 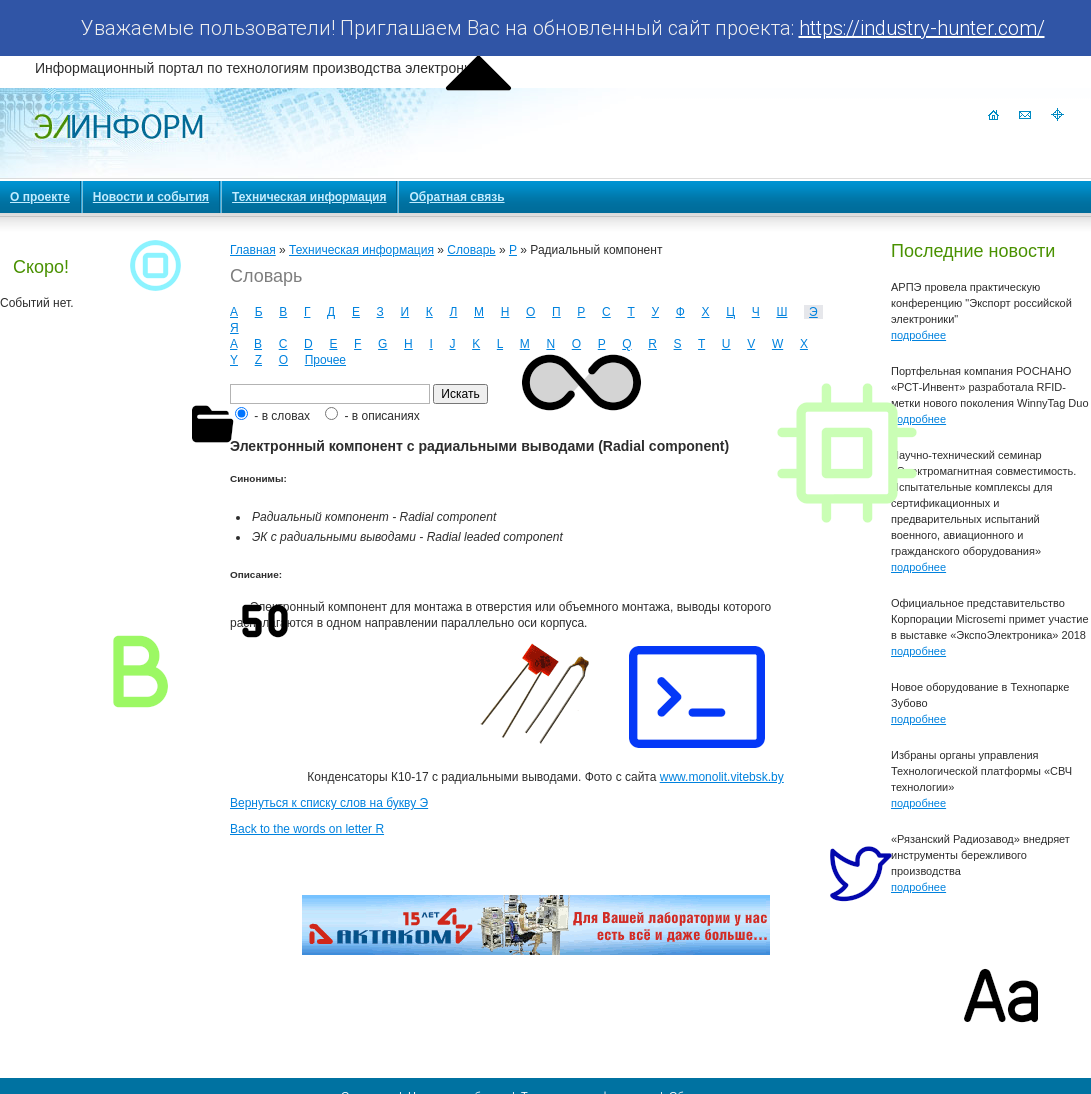 What do you see at coordinates (581, 382) in the screenshot?
I see `indicates unlimited or infinite content` at bounding box center [581, 382].